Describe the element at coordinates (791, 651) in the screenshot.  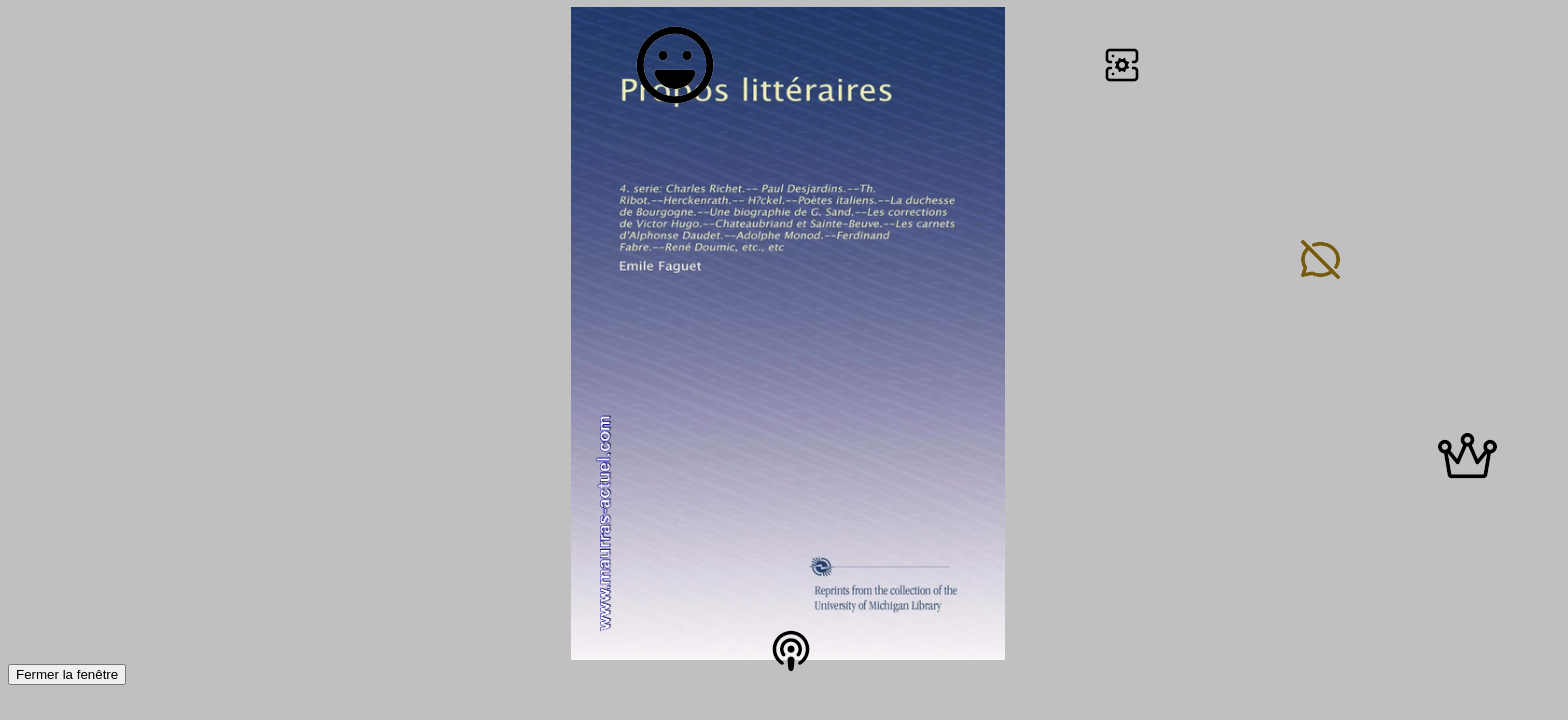
I see `access podcast library` at that location.